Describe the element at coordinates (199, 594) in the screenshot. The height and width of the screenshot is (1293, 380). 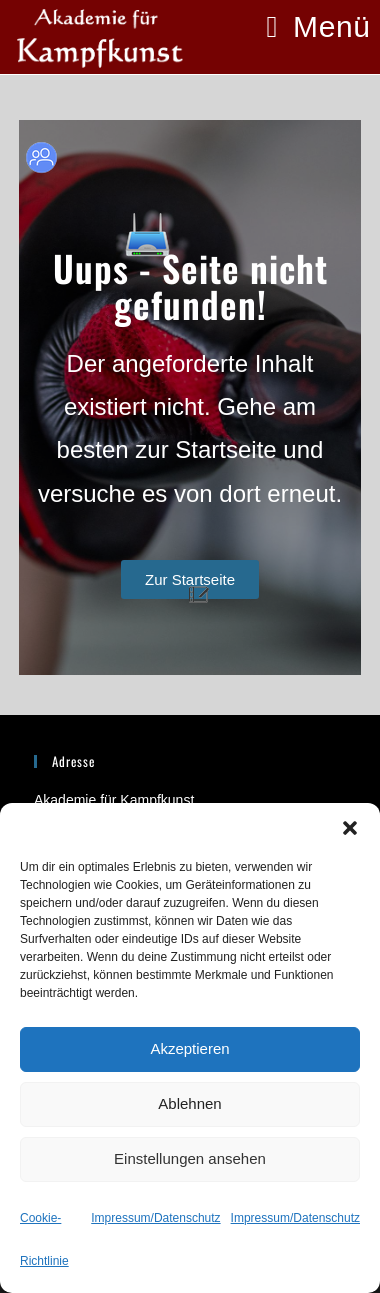
I see `graphics tablet input device` at that location.